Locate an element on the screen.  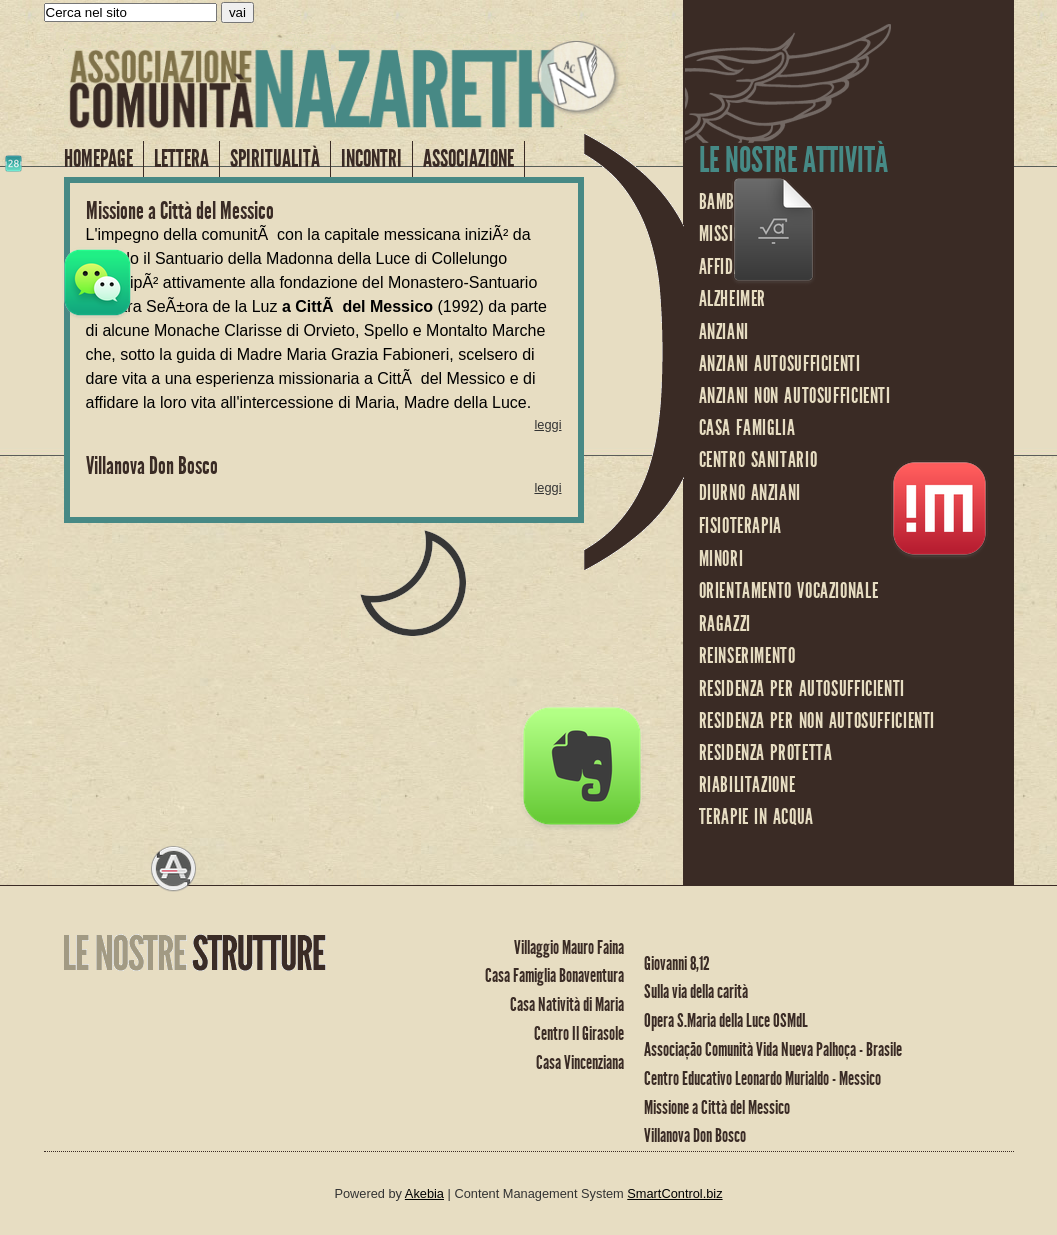
open evernote note-taking app is located at coordinates (582, 766).